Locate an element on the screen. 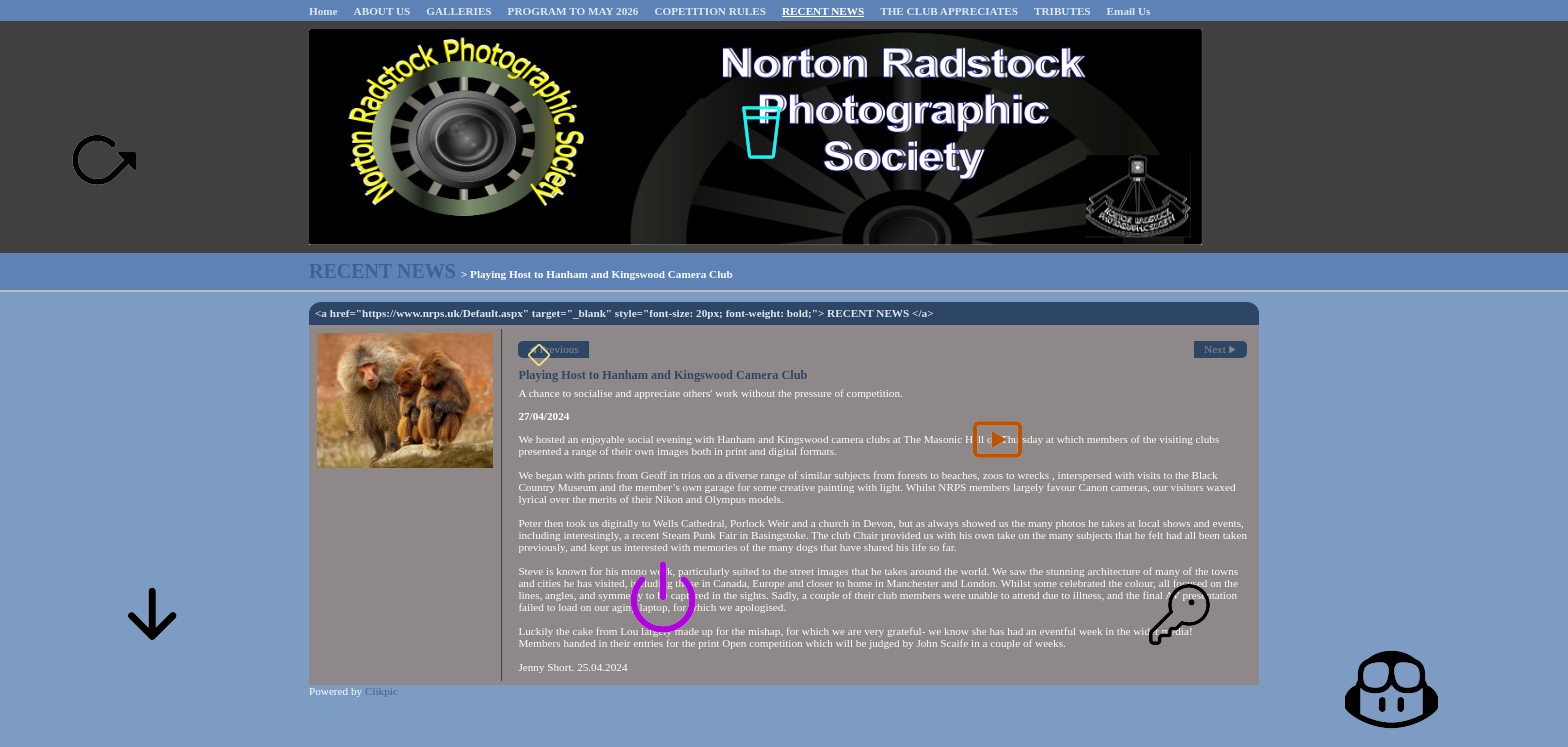  indicates premium or pro feature is located at coordinates (539, 355).